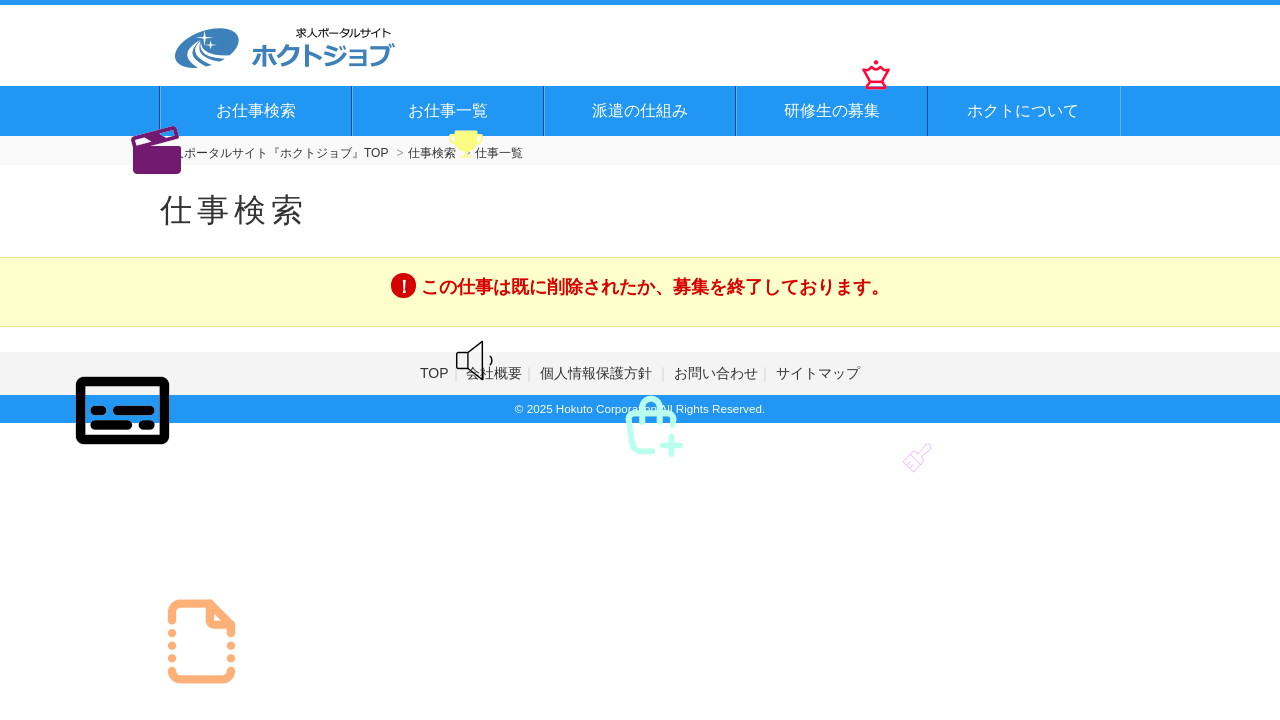 The height and width of the screenshot is (720, 1280). Describe the element at coordinates (477, 360) in the screenshot. I see `adjust volume to low level` at that location.